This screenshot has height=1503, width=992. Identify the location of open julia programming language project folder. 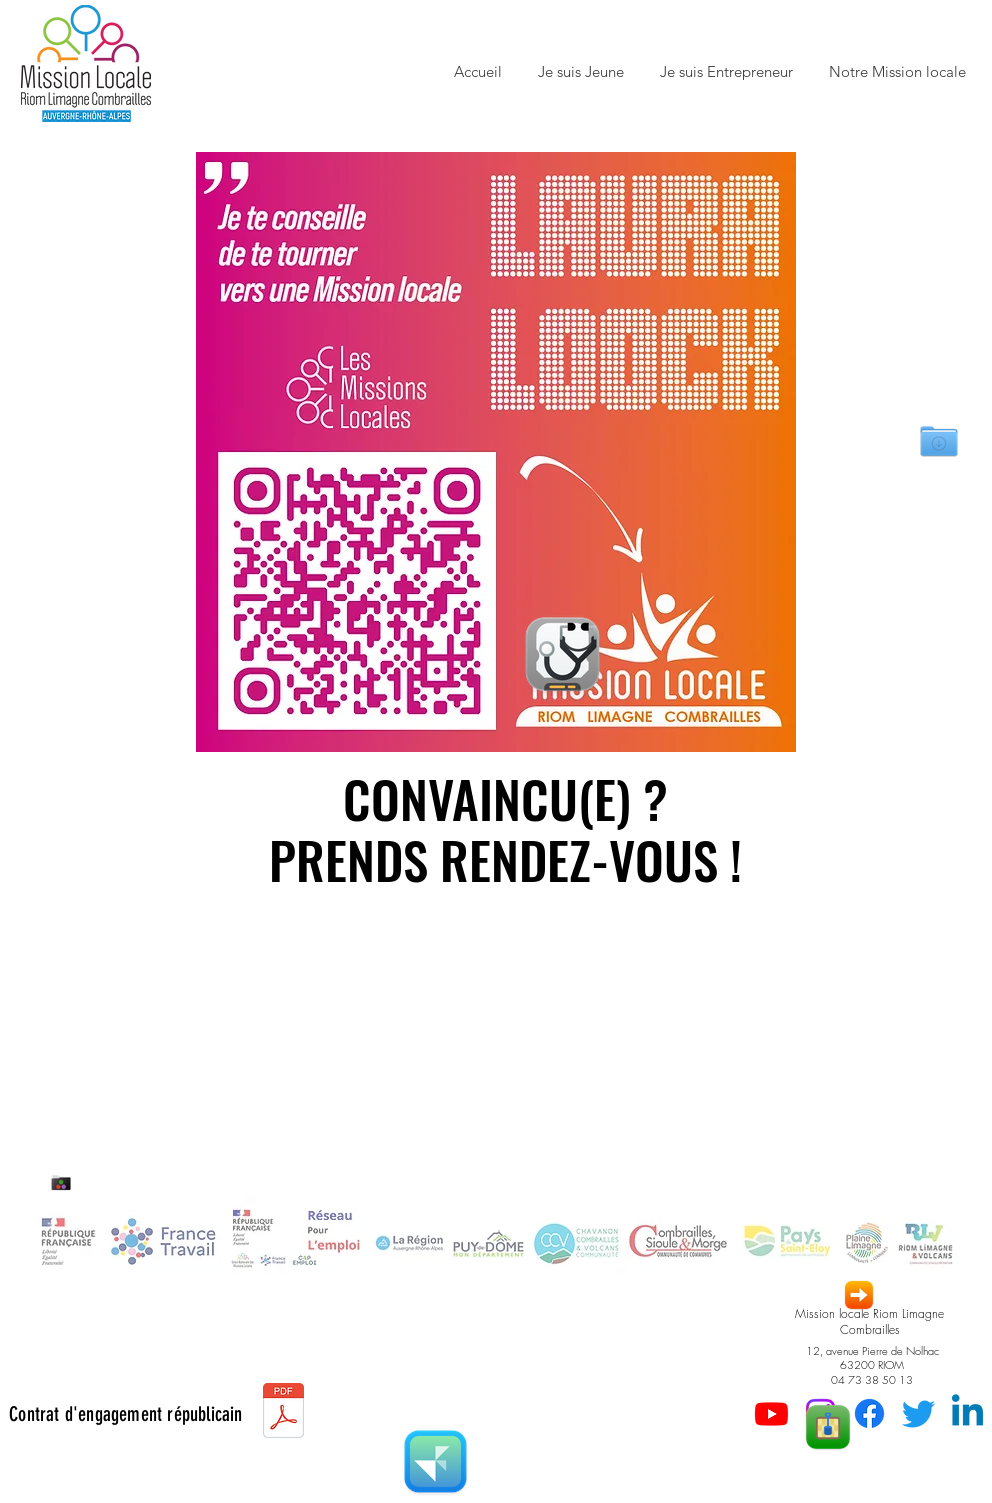
(61, 1183).